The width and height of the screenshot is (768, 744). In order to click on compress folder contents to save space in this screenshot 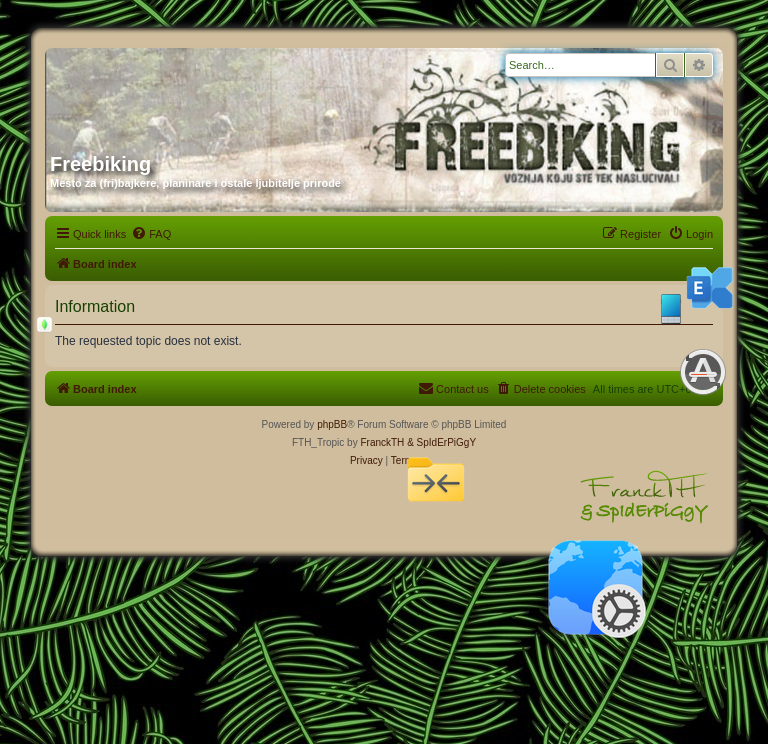, I will do `click(436, 481)`.